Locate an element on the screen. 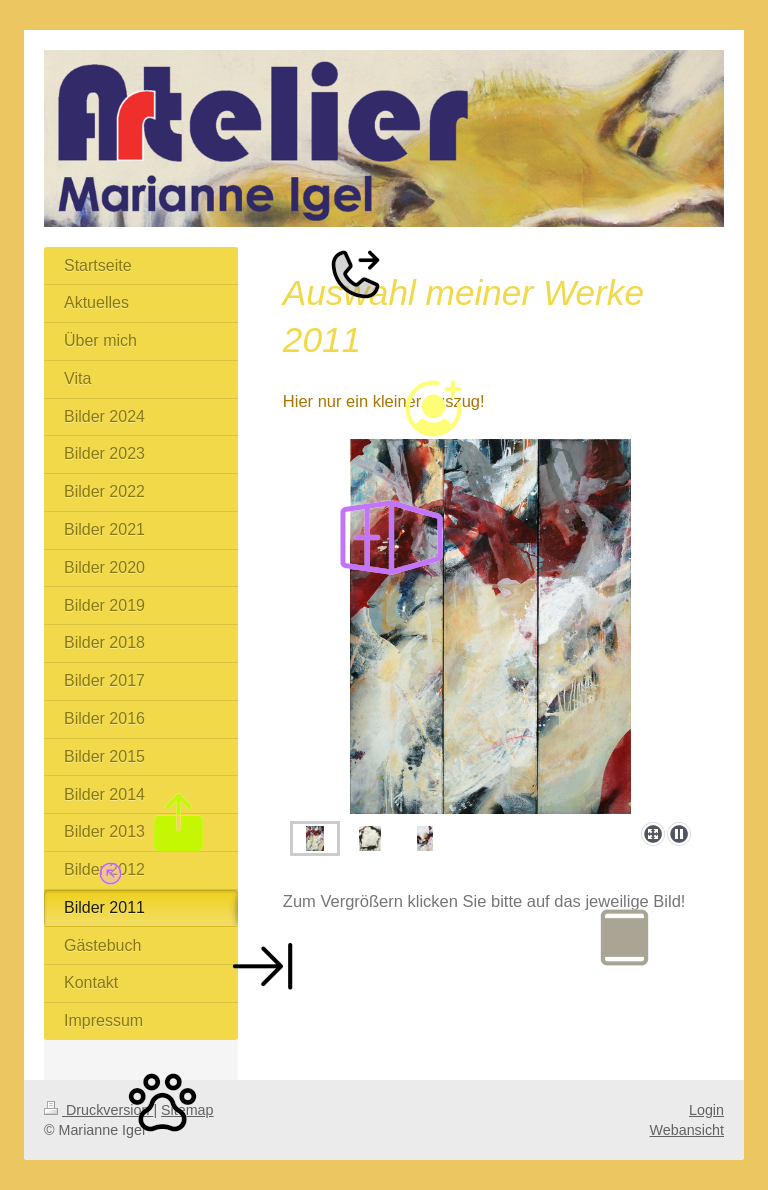 This screenshot has width=768, height=1190. move content to the next tab stop is located at coordinates (264, 967).